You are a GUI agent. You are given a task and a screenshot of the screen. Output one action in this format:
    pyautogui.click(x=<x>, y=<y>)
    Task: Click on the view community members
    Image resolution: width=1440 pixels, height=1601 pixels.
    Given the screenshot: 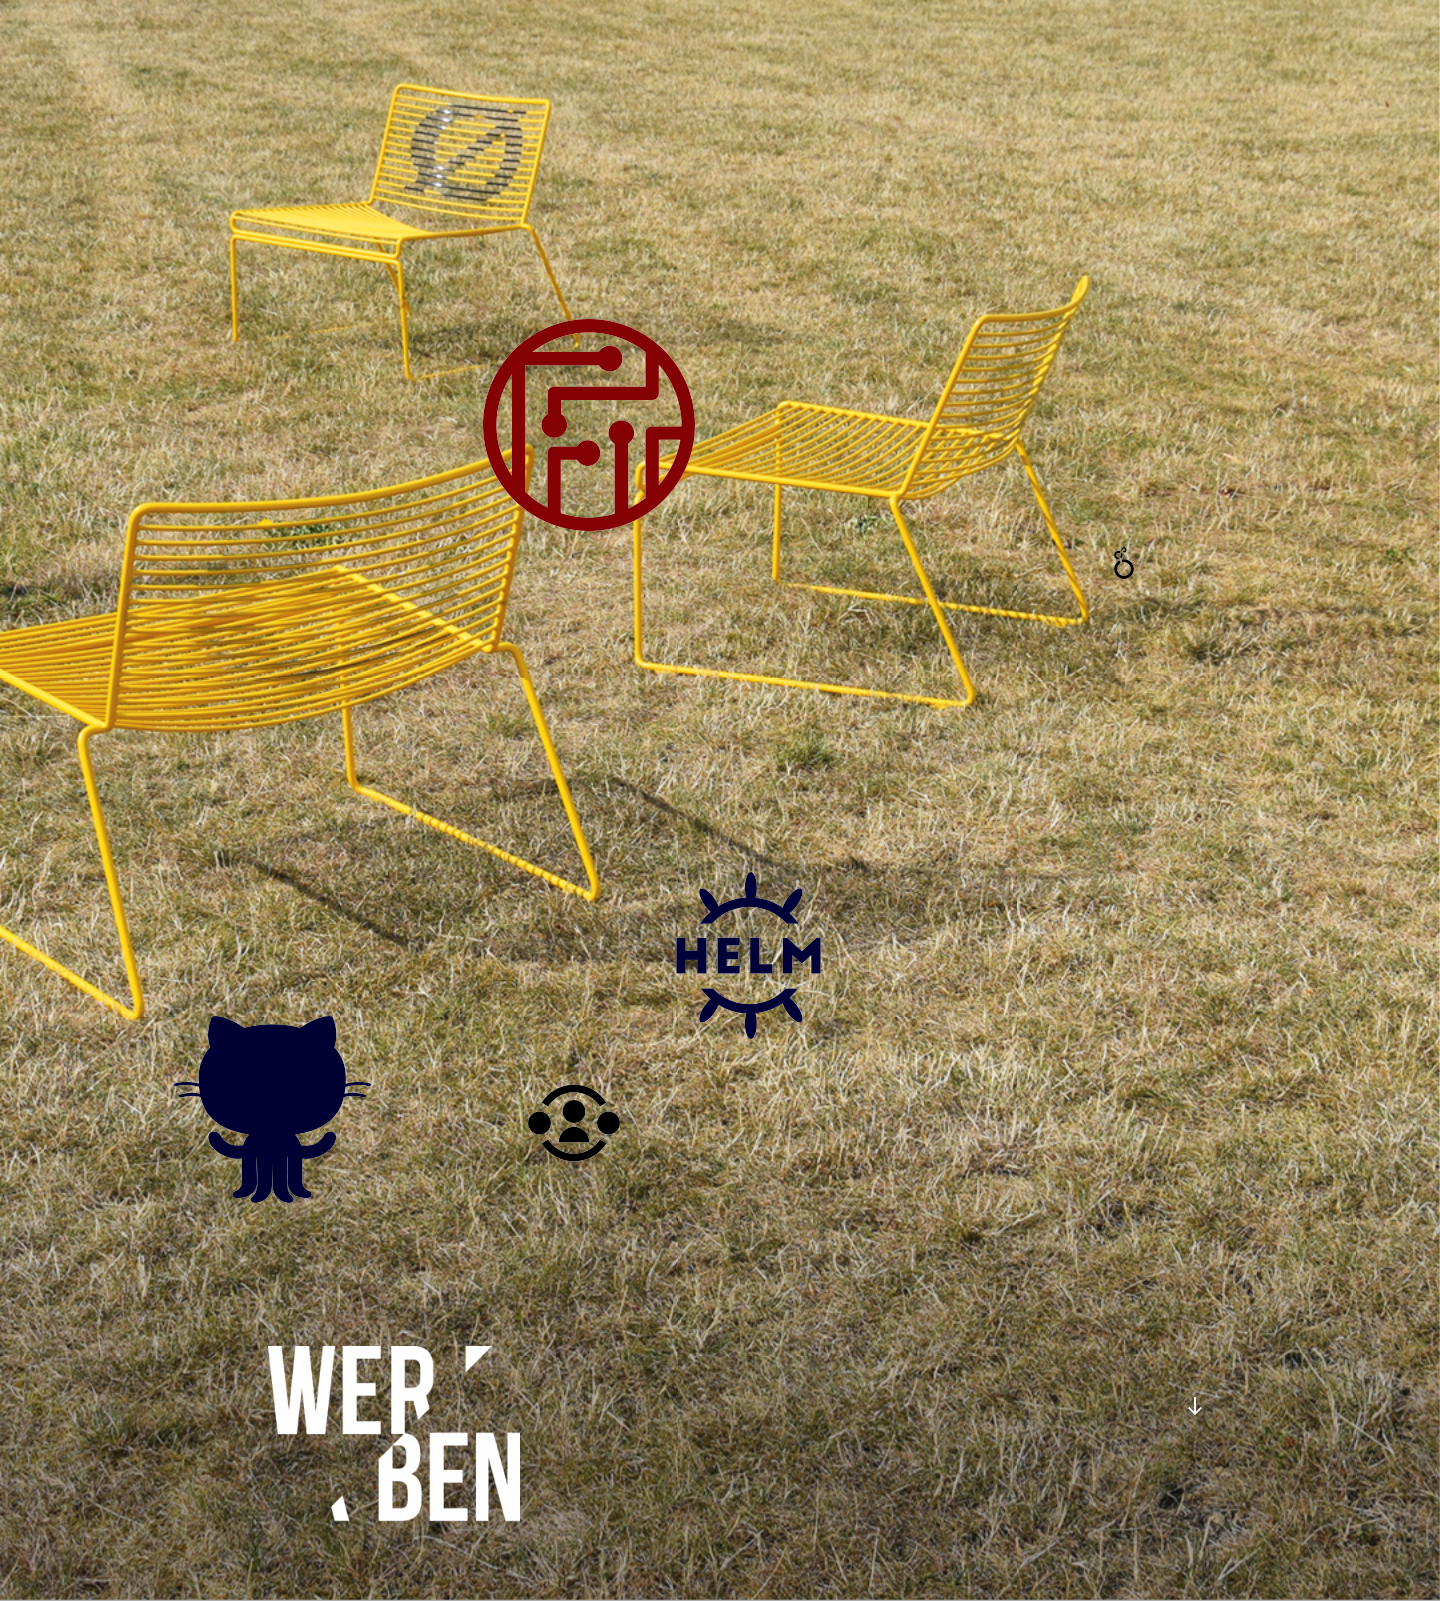 What is the action you would take?
    pyautogui.click(x=574, y=1123)
    